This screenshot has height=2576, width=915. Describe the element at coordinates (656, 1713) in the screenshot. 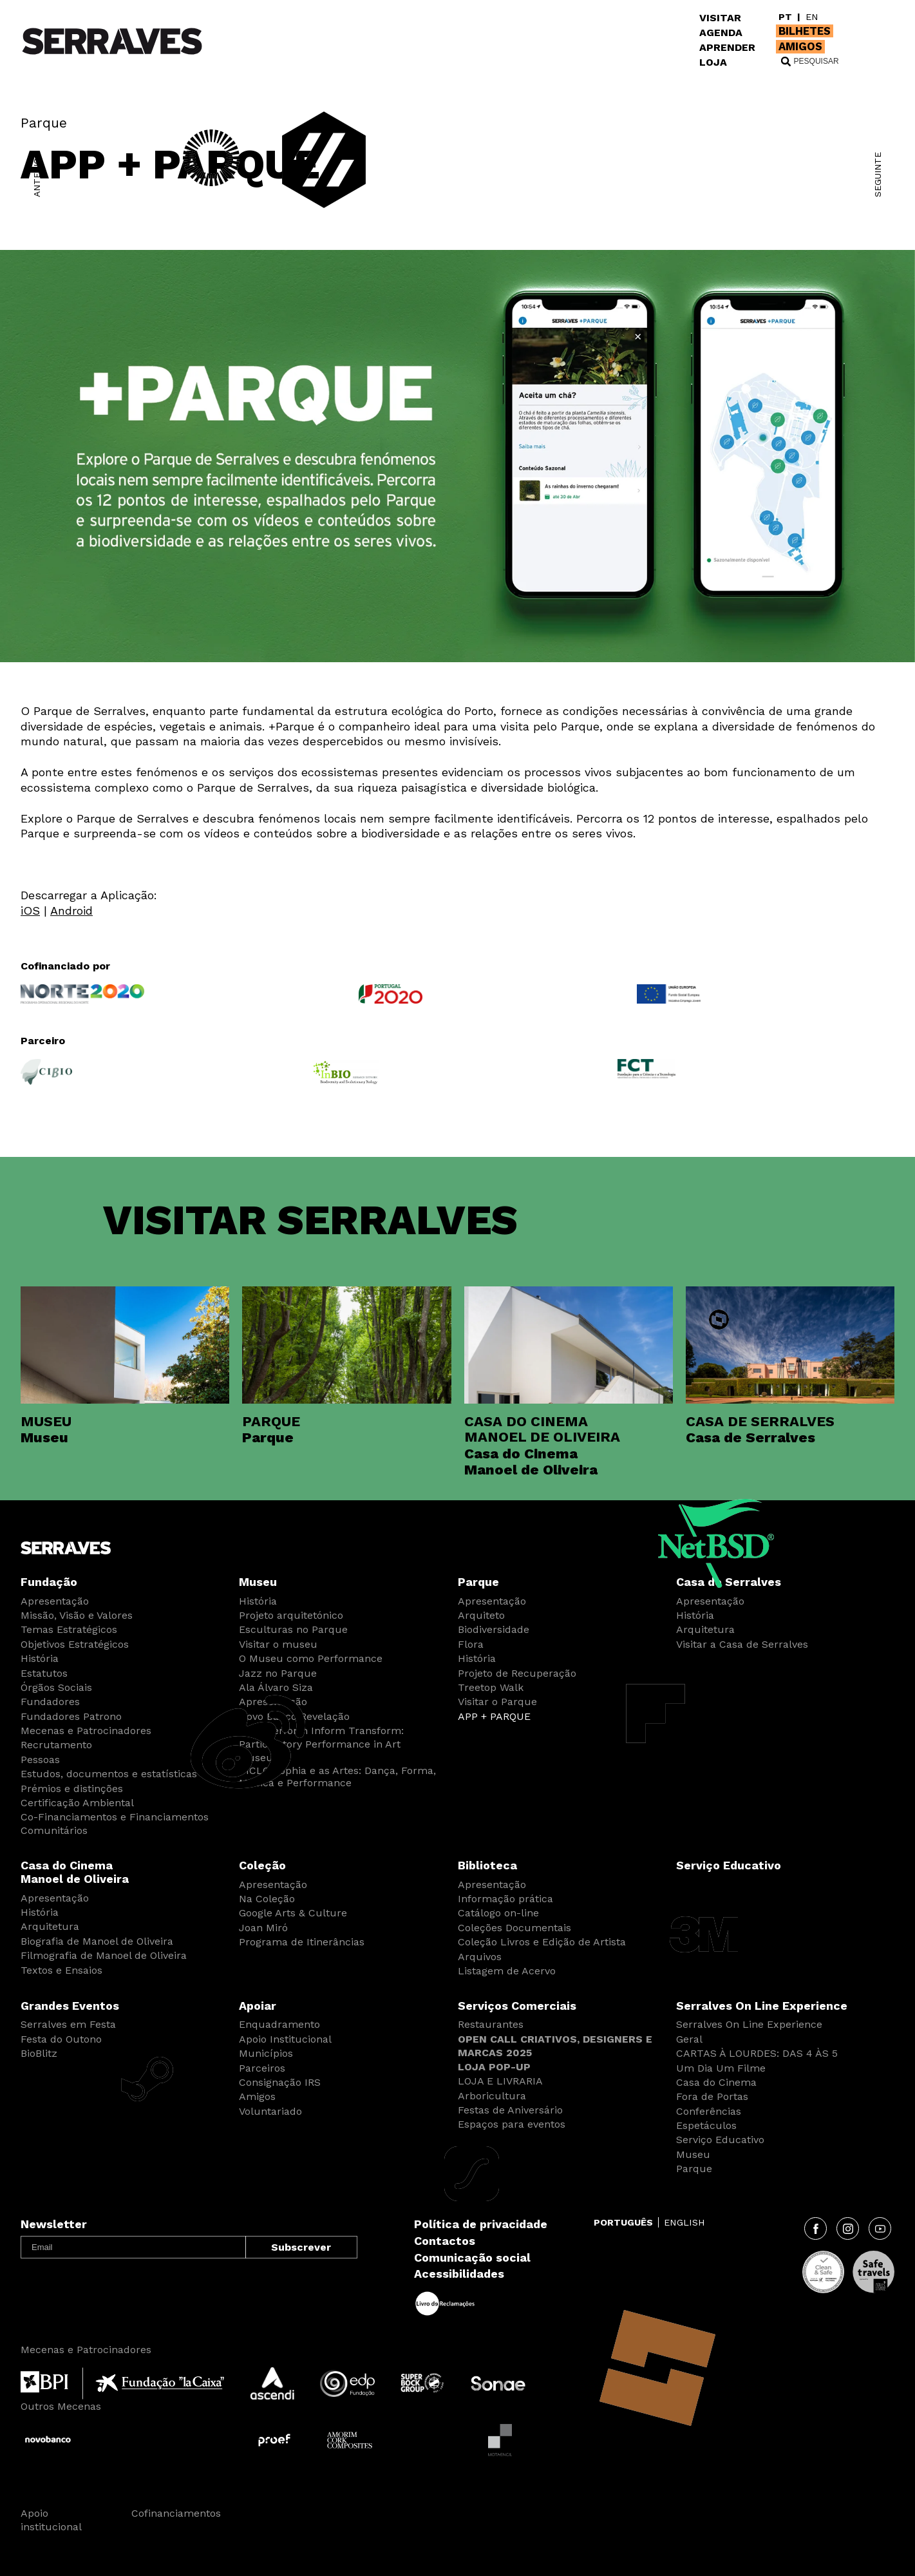

I see `open Flipboard app` at that location.